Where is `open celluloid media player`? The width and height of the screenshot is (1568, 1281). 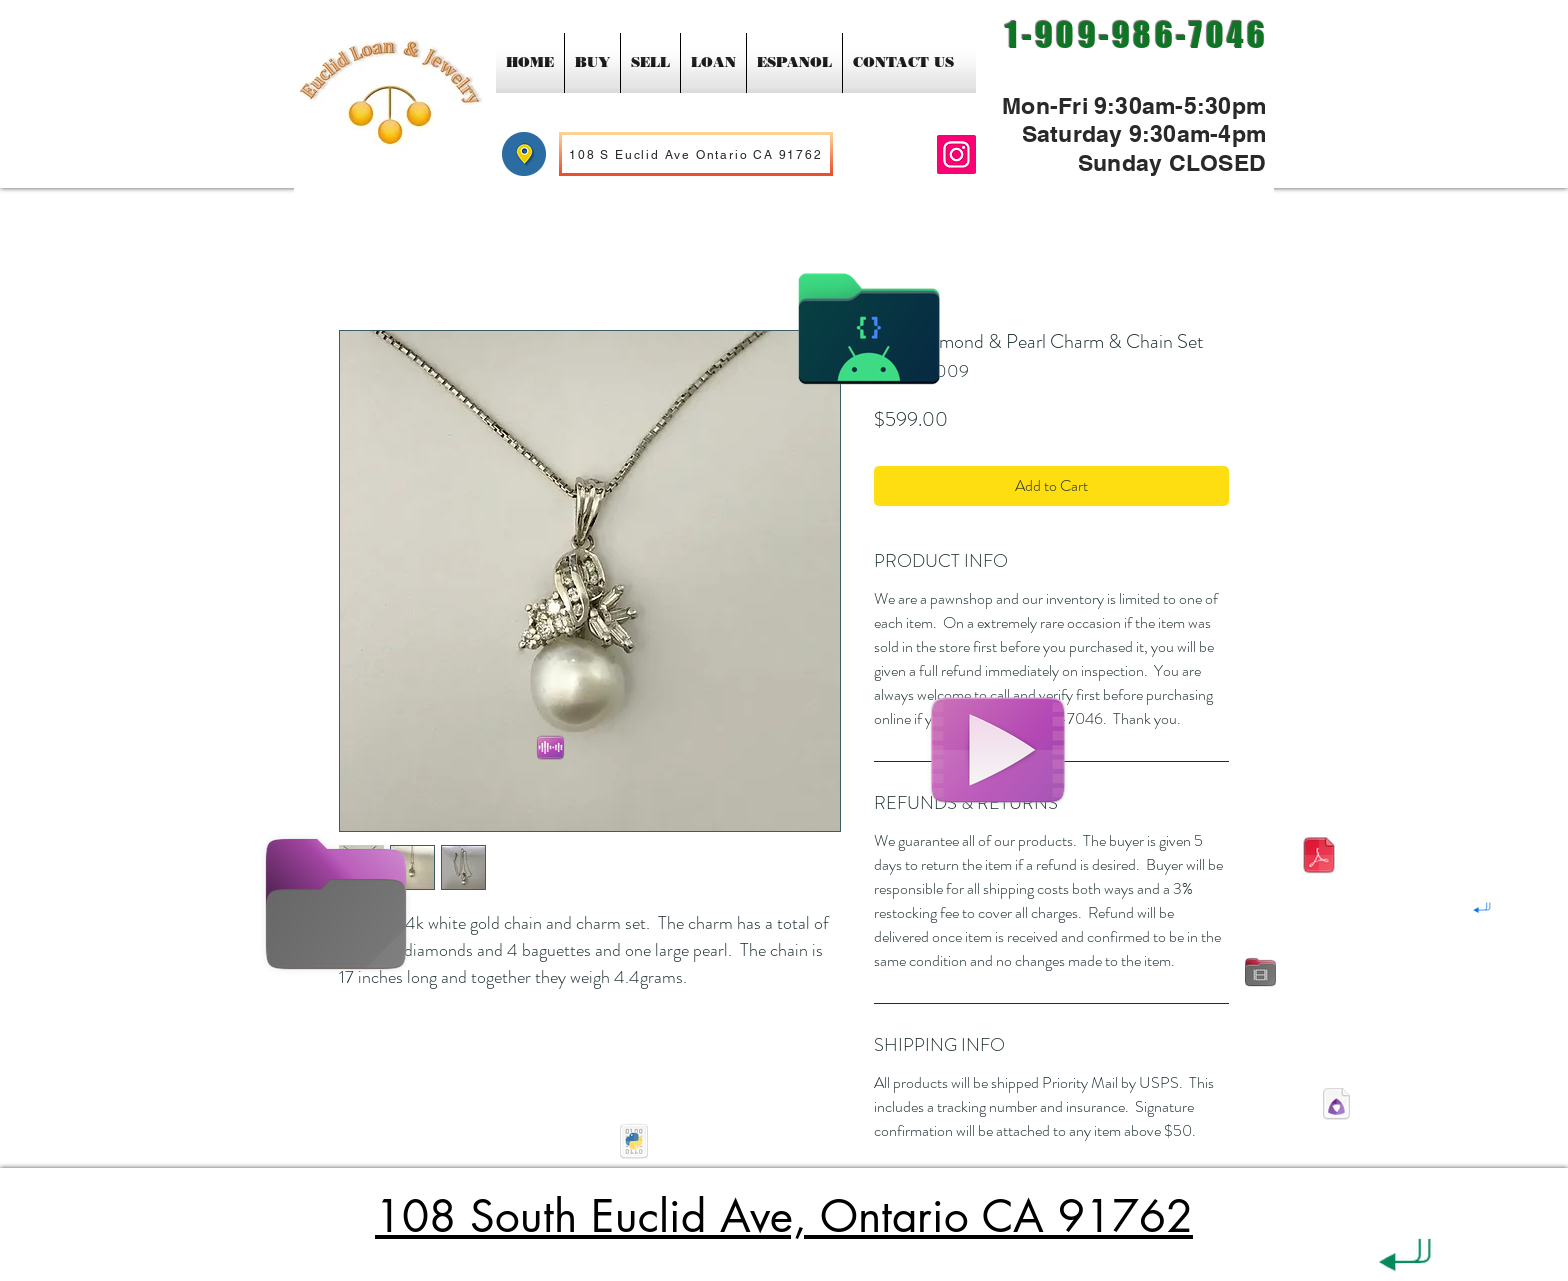
open celluloid media player is located at coordinates (998, 750).